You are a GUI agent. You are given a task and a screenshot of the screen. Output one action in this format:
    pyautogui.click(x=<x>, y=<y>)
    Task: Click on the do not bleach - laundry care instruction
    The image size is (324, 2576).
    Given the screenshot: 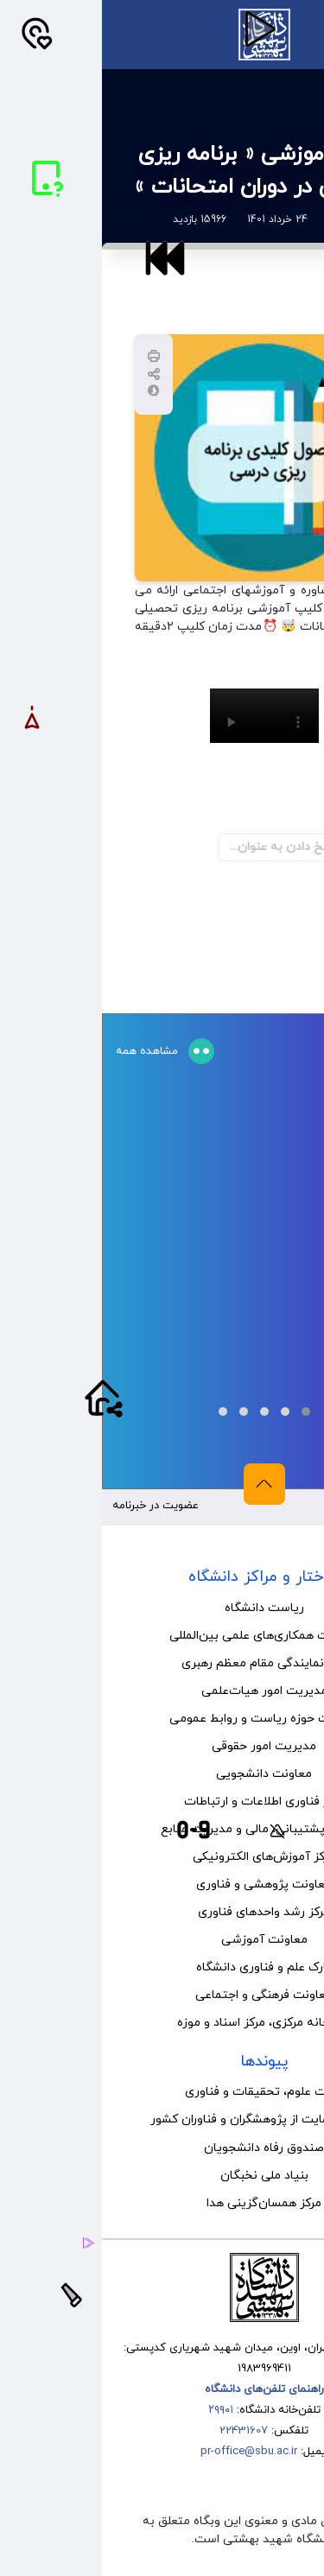 What is the action you would take?
    pyautogui.click(x=277, y=1831)
    